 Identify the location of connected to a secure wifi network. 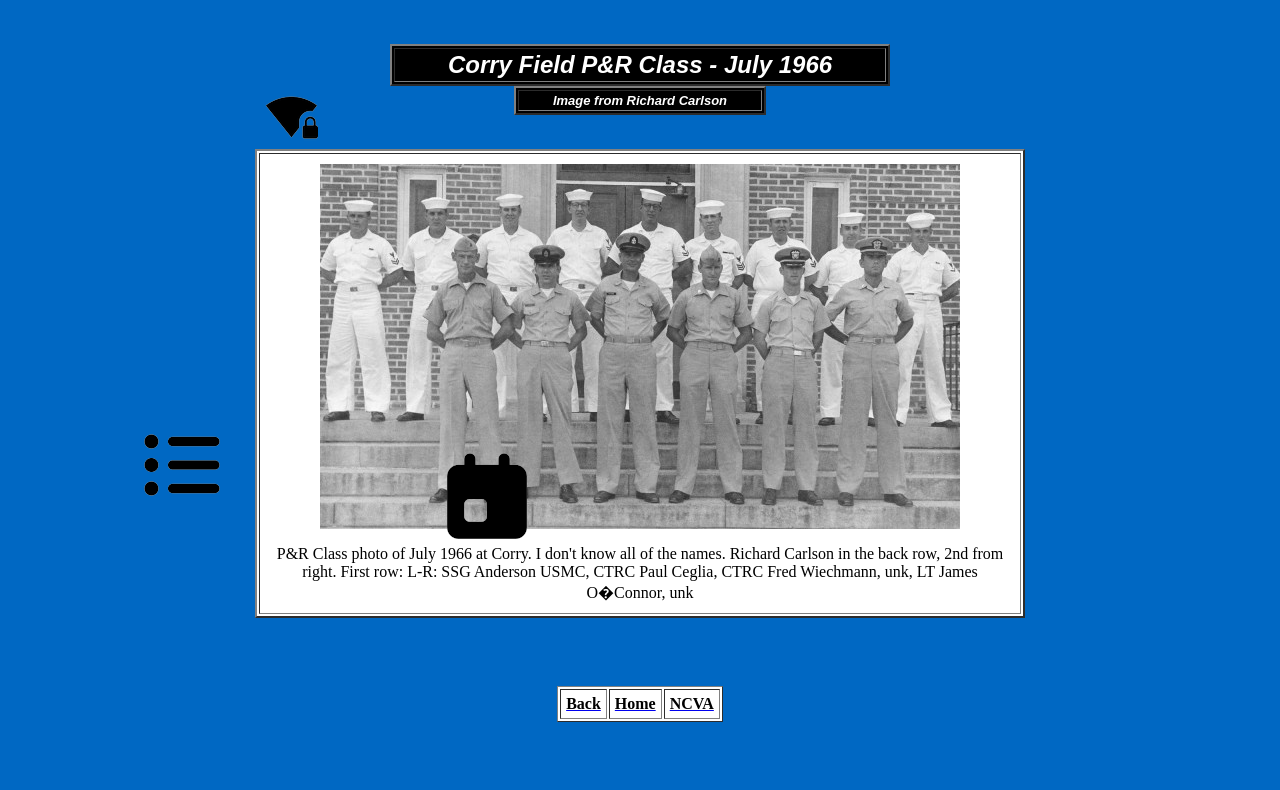
(291, 116).